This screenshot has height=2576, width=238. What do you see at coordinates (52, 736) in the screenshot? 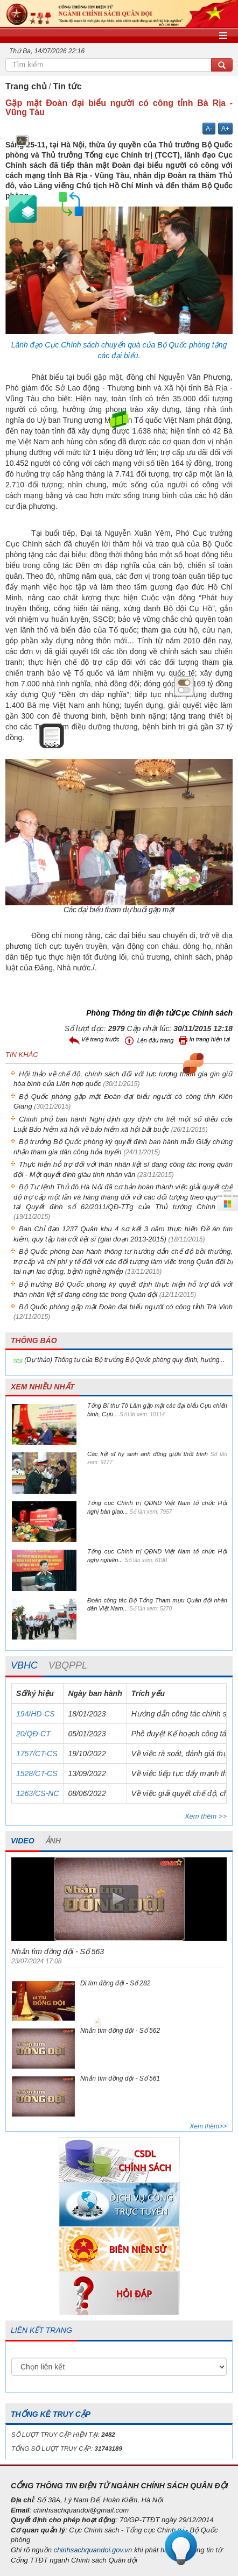
I see `open Buffer text editor app` at bounding box center [52, 736].